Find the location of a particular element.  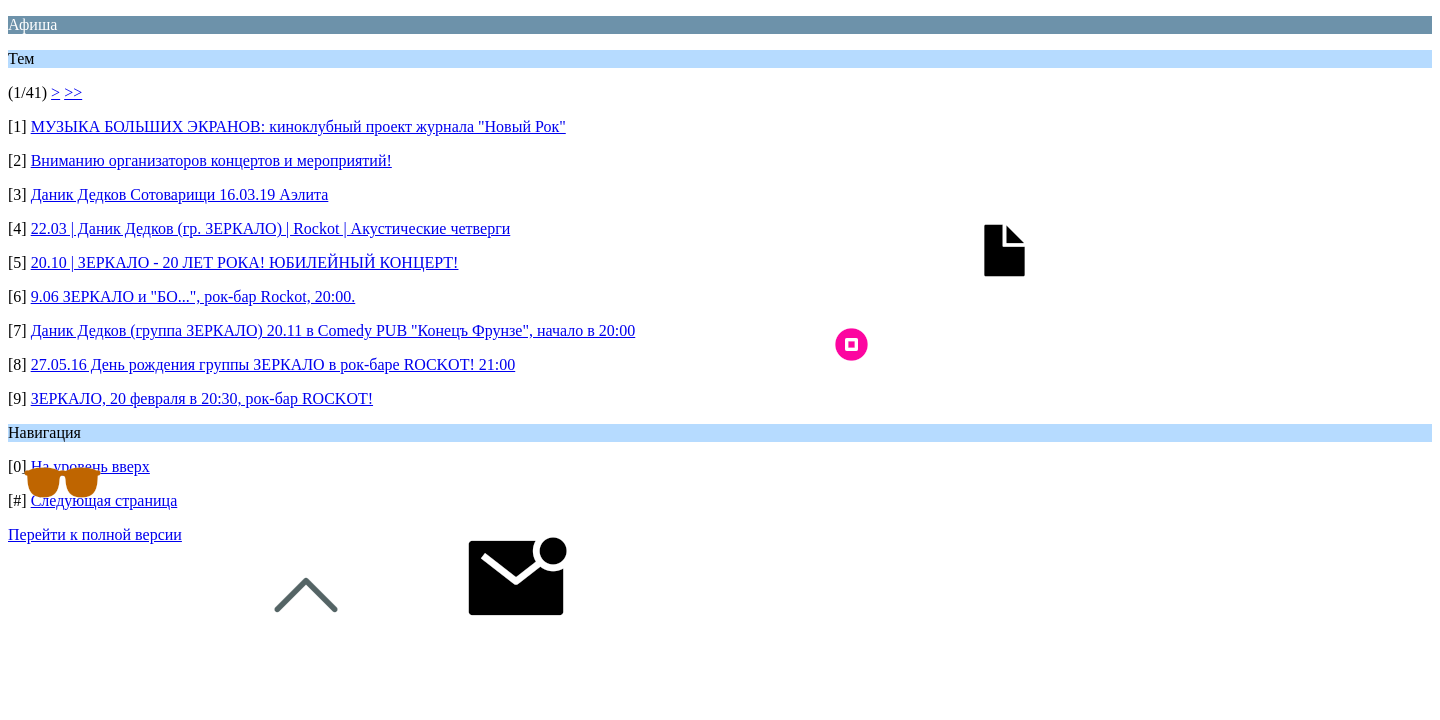

indicates unread email in inbox is located at coordinates (516, 578).